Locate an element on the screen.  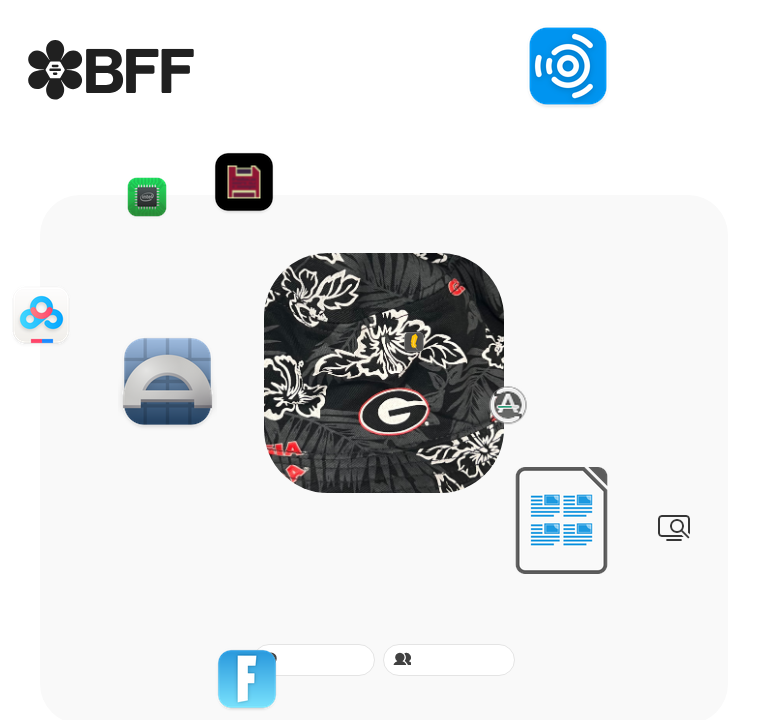
launch linux lite application is located at coordinates (414, 342).